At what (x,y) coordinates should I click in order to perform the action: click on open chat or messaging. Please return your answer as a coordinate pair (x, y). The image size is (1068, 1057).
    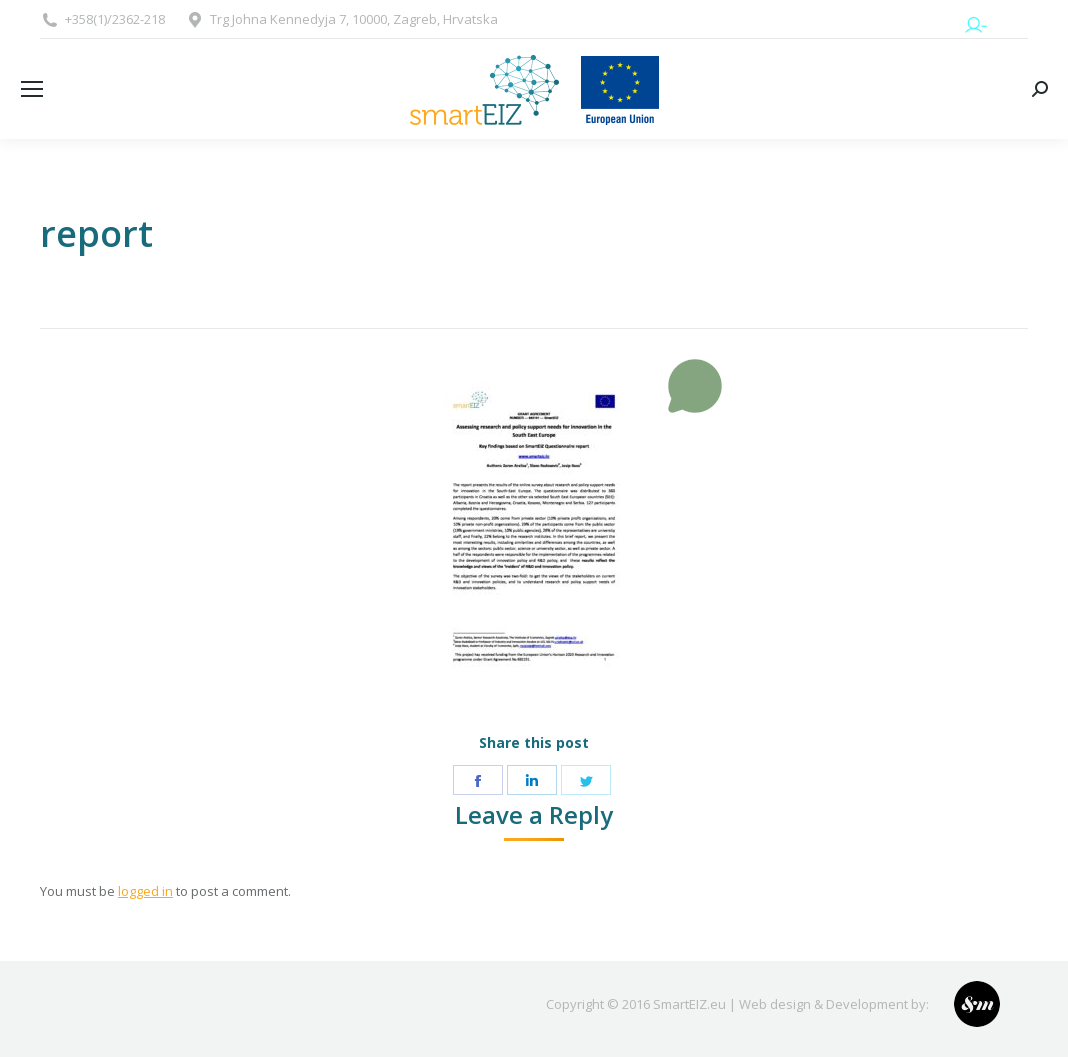
    Looking at the image, I should click on (695, 386).